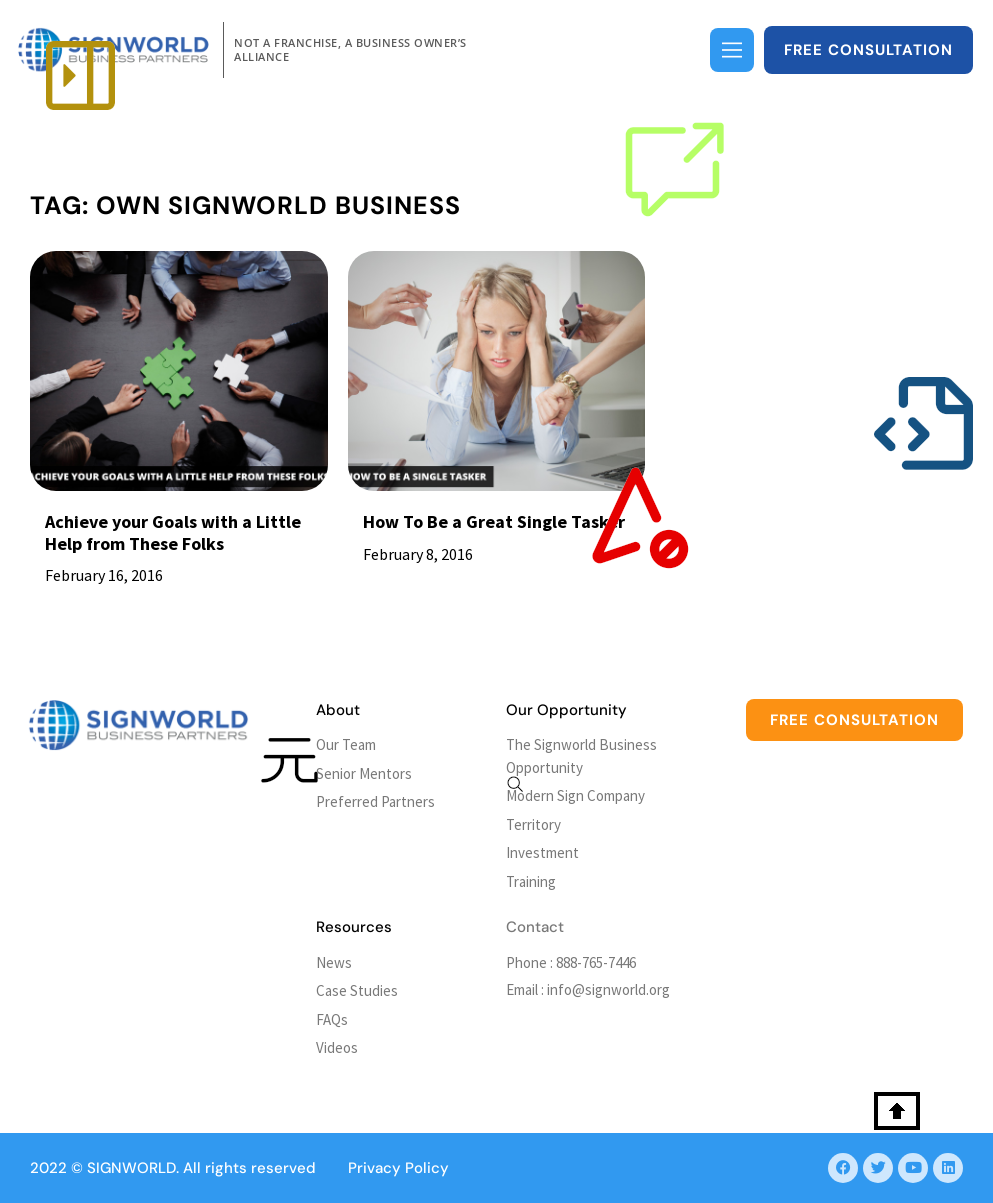 The height and width of the screenshot is (1203, 993). I want to click on cancel current navigation route, so click(635, 515).